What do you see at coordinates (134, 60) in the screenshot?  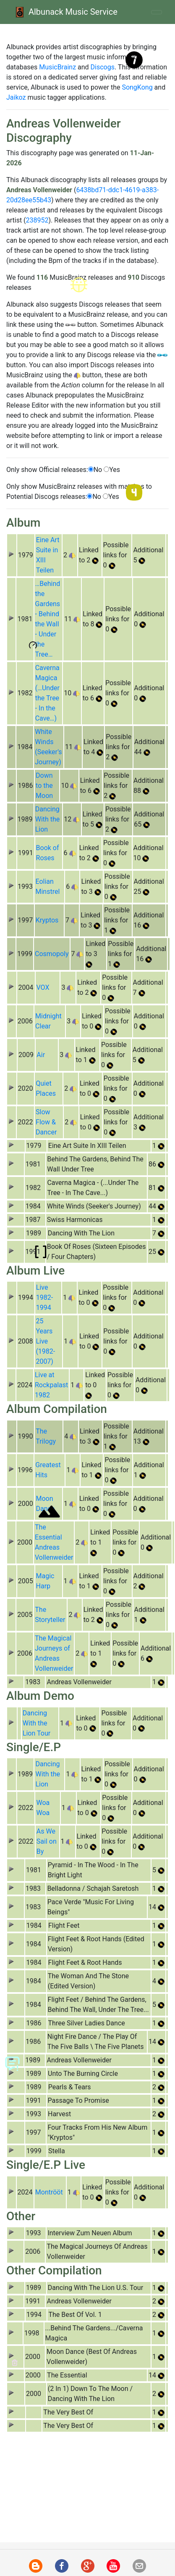 I see `indicates step 7 in a multi-step process` at bounding box center [134, 60].